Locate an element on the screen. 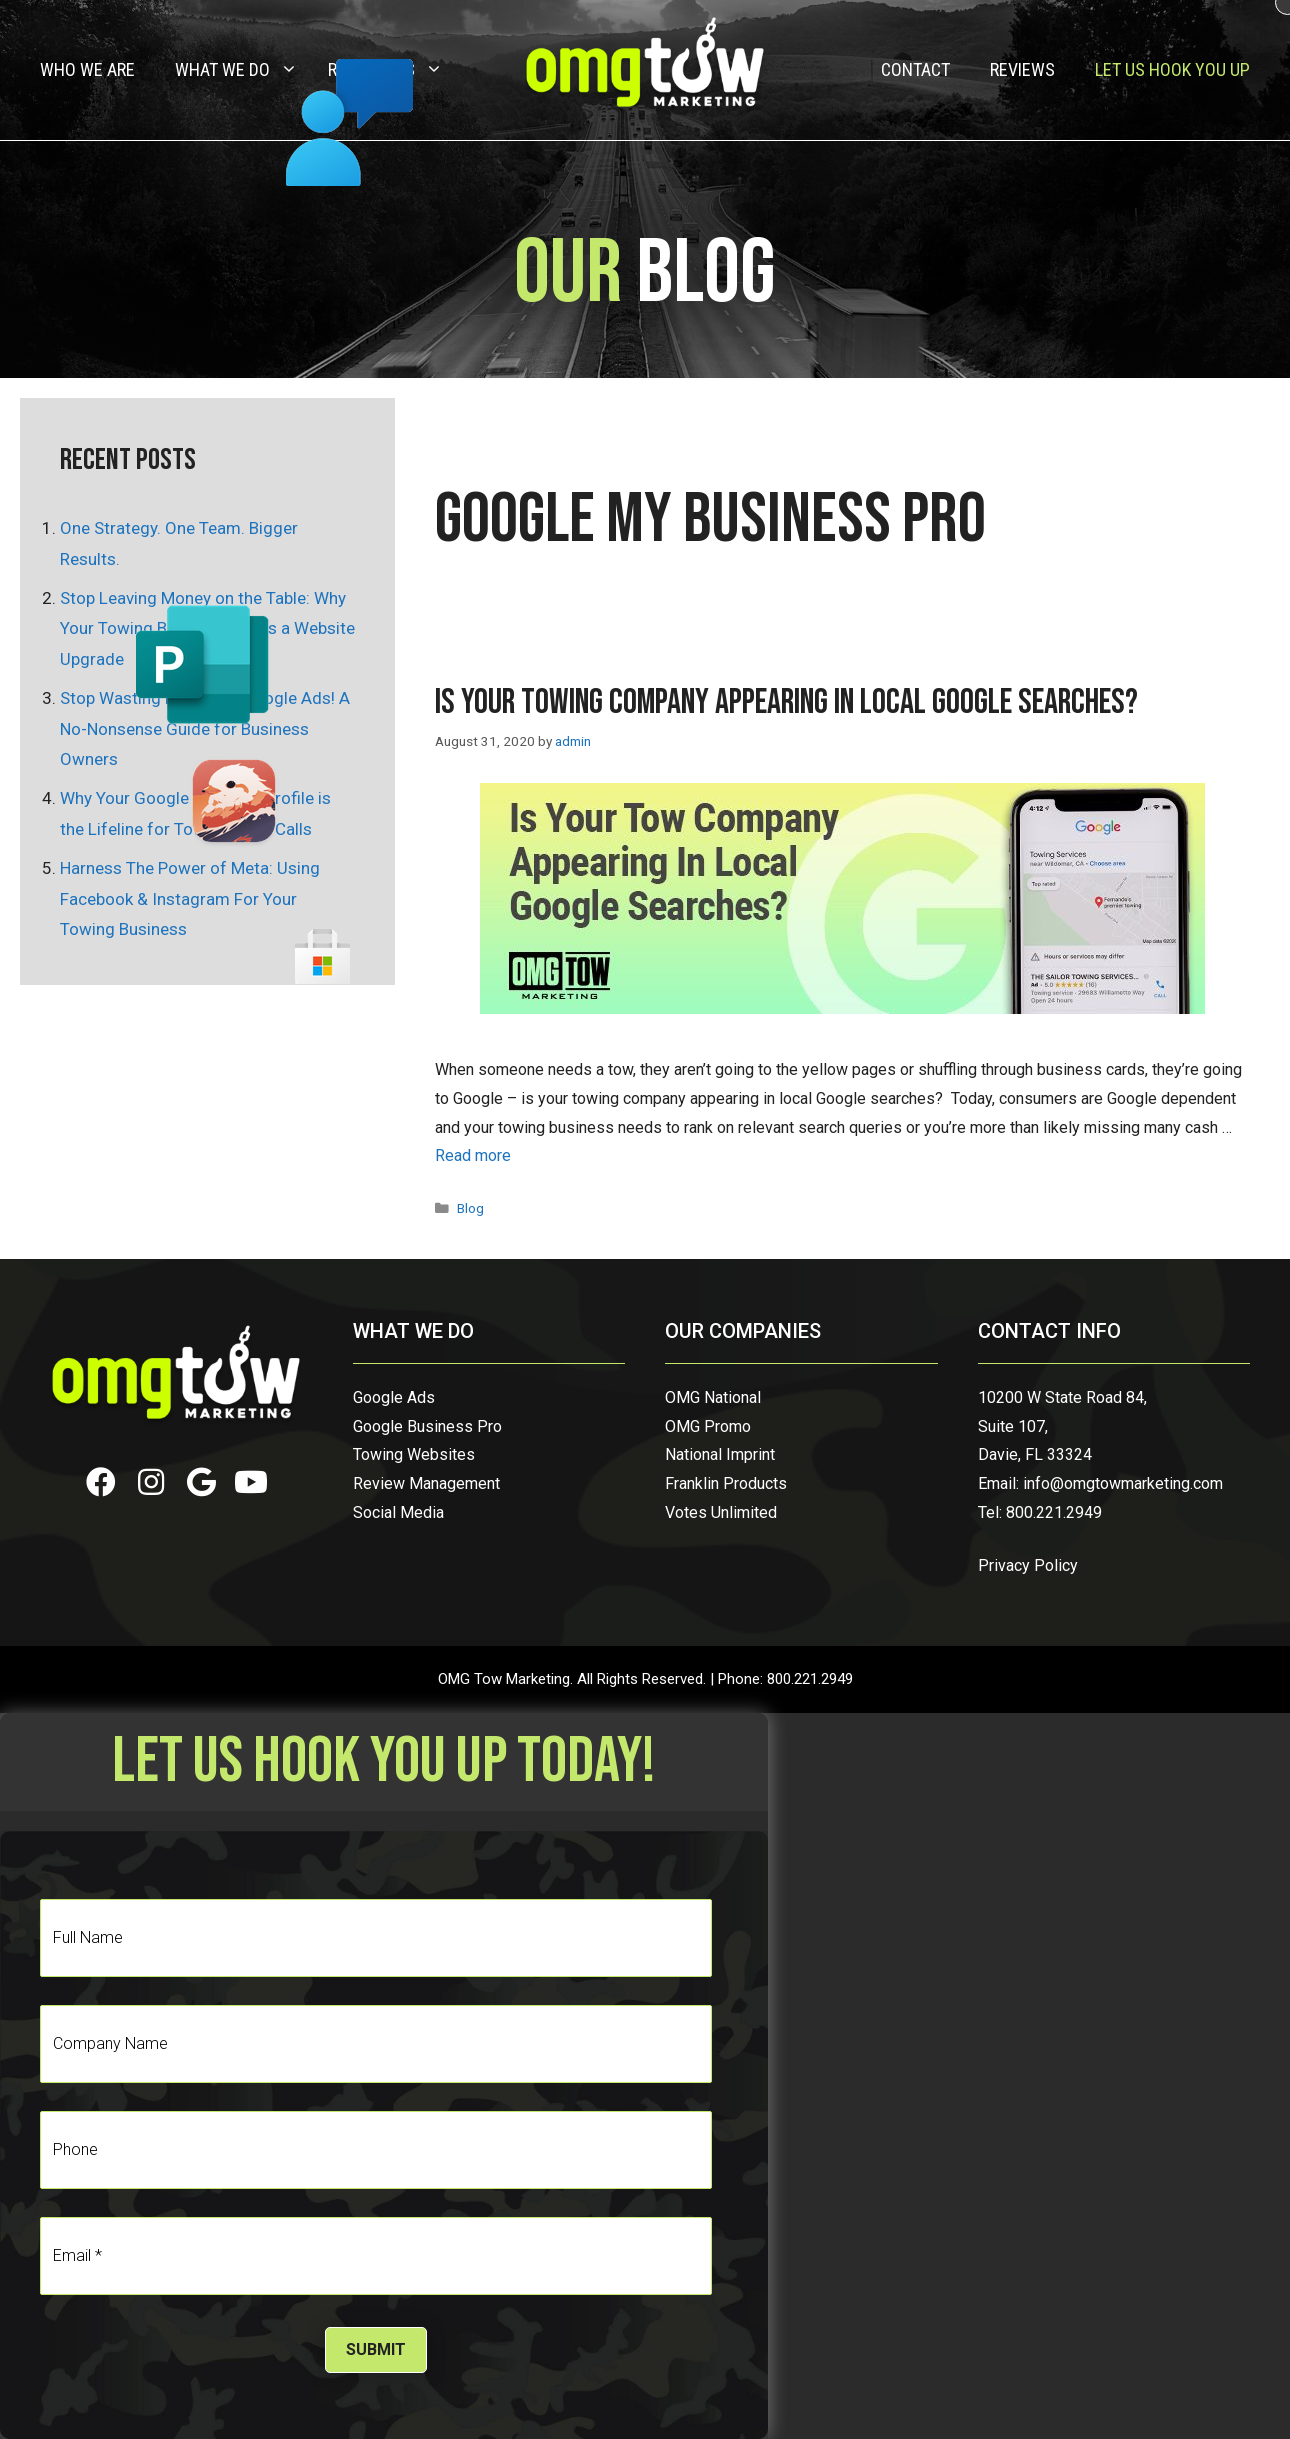  open Microsoft Publisher application is located at coordinates (203, 664).